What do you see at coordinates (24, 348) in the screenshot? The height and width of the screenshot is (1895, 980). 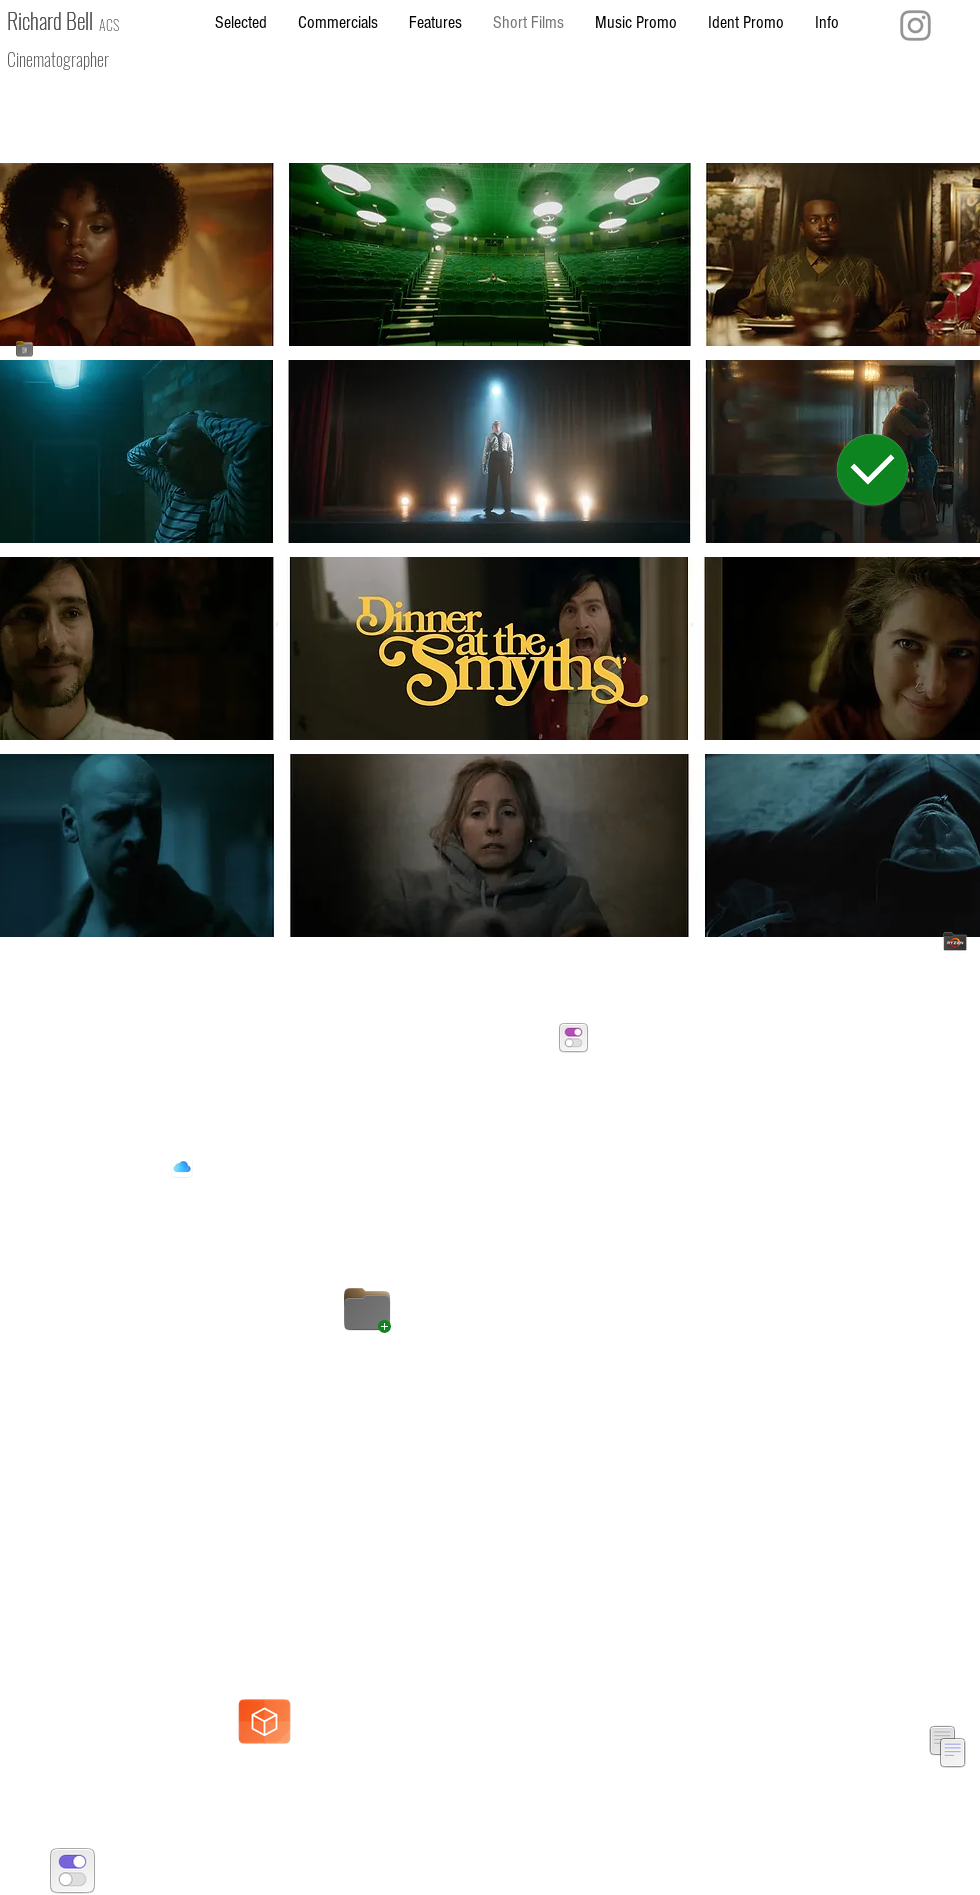 I see `open templates folder` at bounding box center [24, 348].